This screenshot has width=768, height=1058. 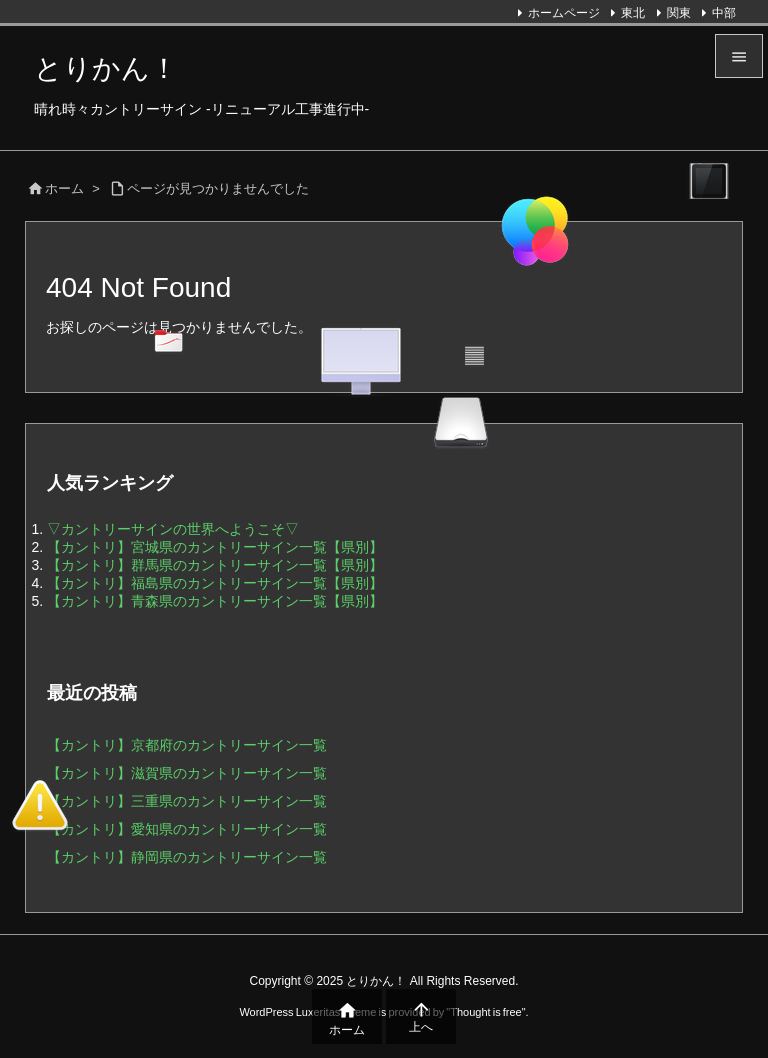 I want to click on open diagnostics reporter to view system issues, so click(x=40, y=805).